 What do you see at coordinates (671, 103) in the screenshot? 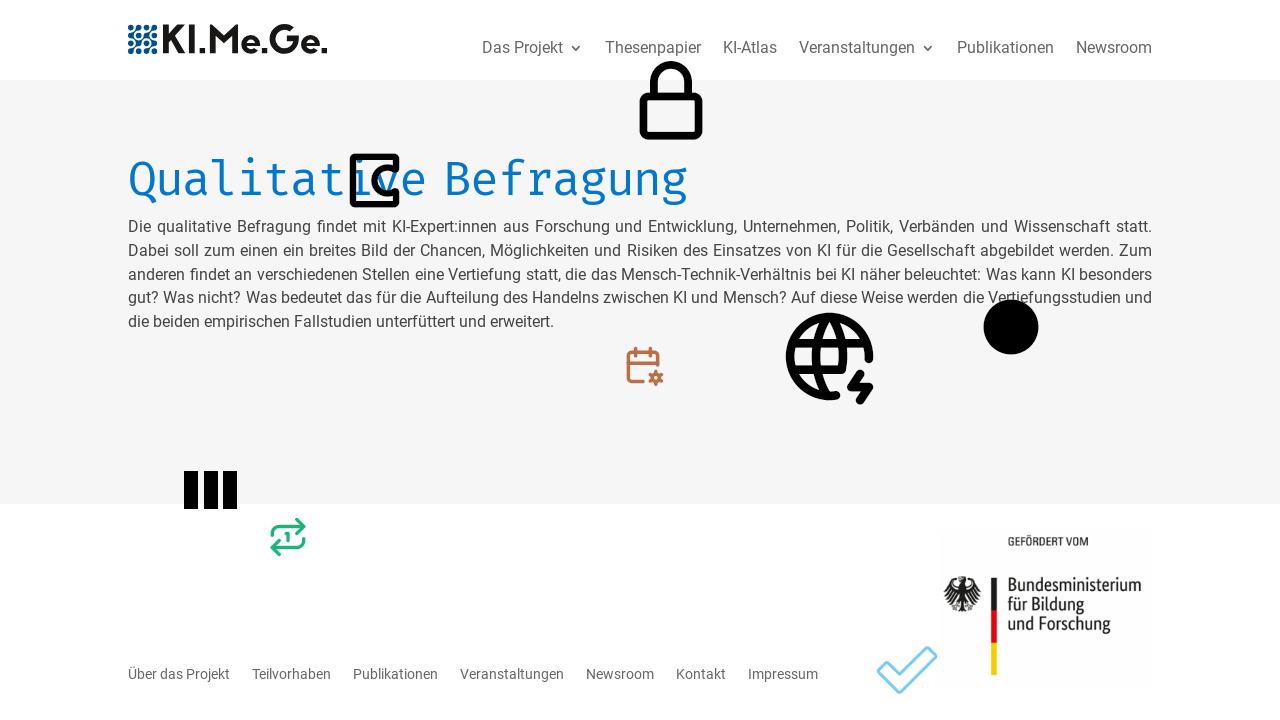
I see `indicates a locked or secure item` at bounding box center [671, 103].